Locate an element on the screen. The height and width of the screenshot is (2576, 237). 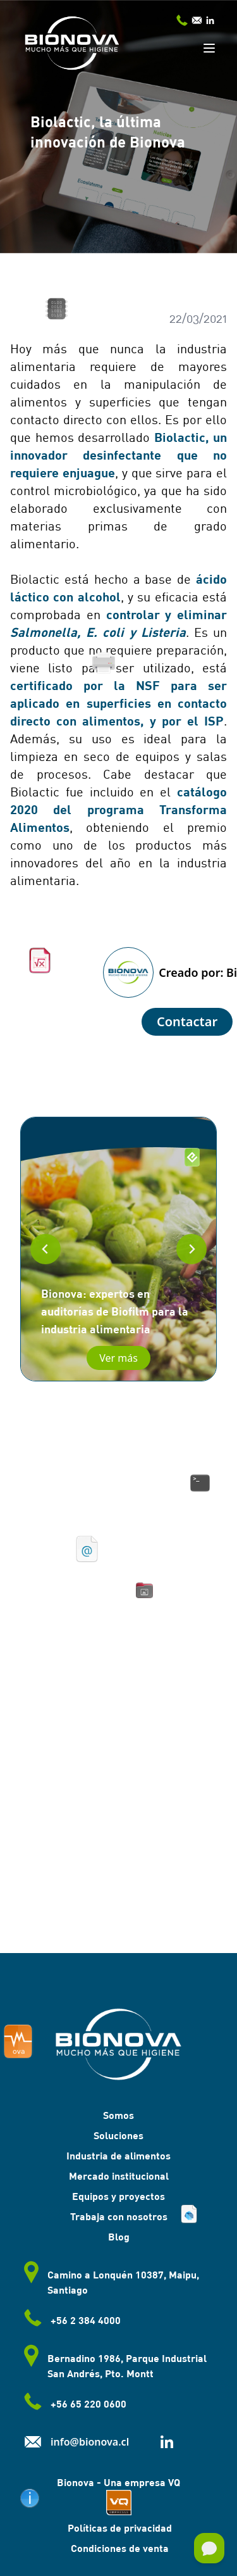
access printer settings and options is located at coordinates (104, 663).